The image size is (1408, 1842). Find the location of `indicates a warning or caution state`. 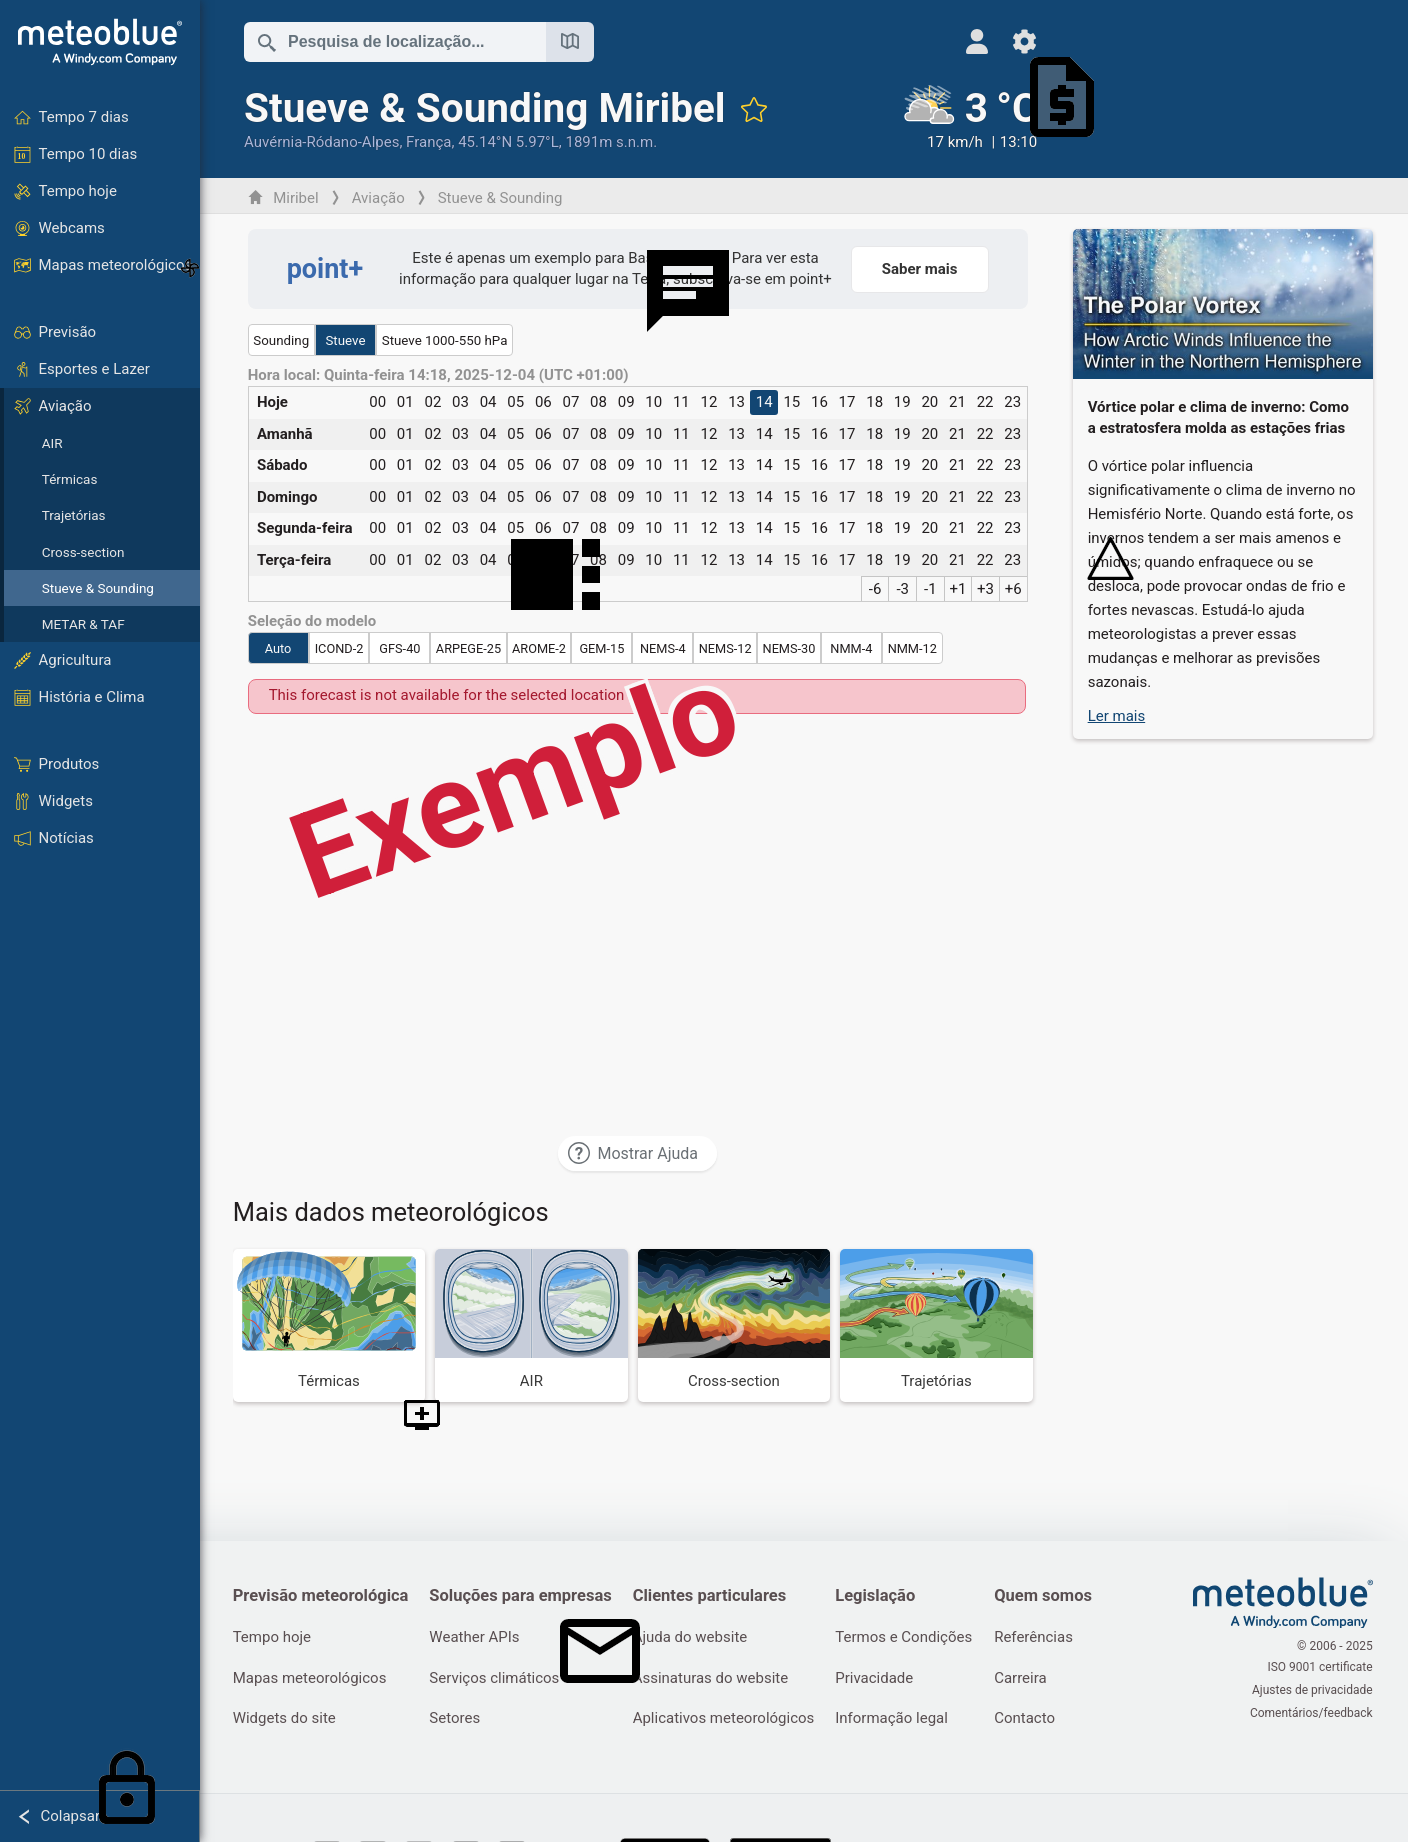

indicates a warning or caution state is located at coordinates (1110, 558).